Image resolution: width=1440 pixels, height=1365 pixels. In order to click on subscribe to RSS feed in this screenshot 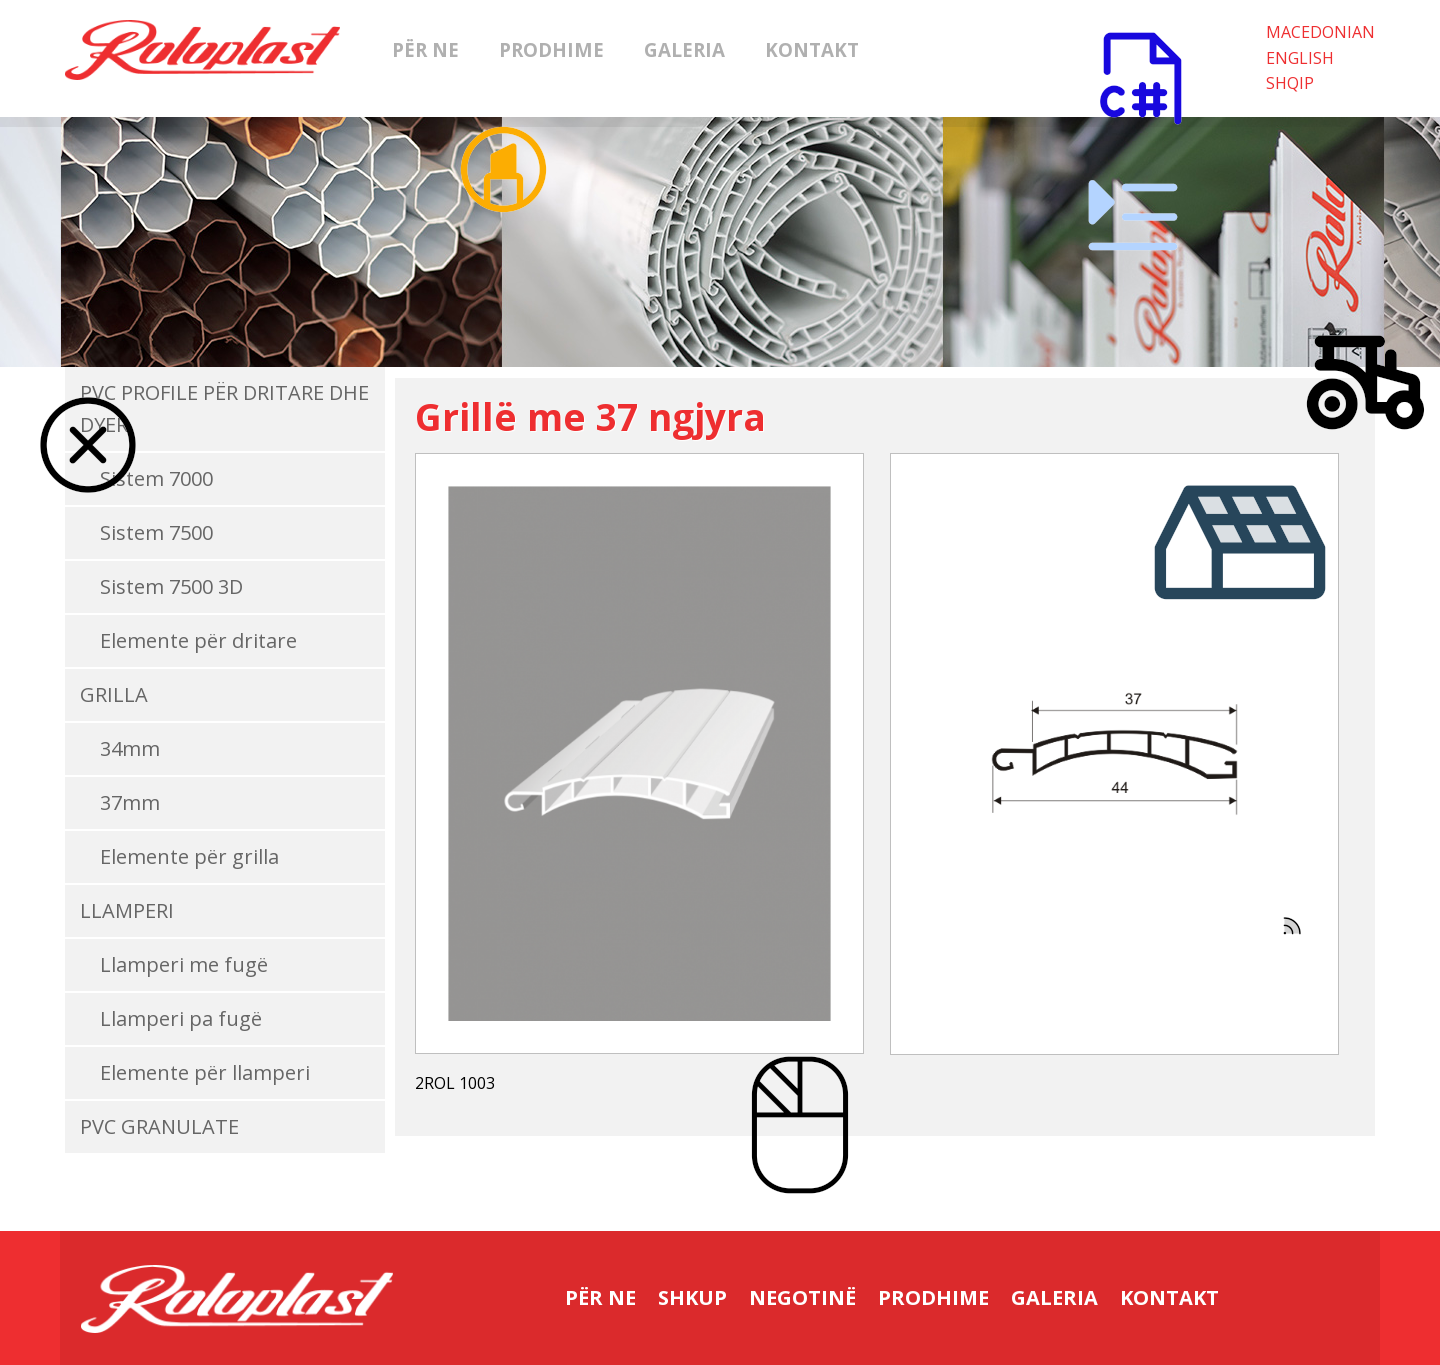, I will do `click(1291, 927)`.